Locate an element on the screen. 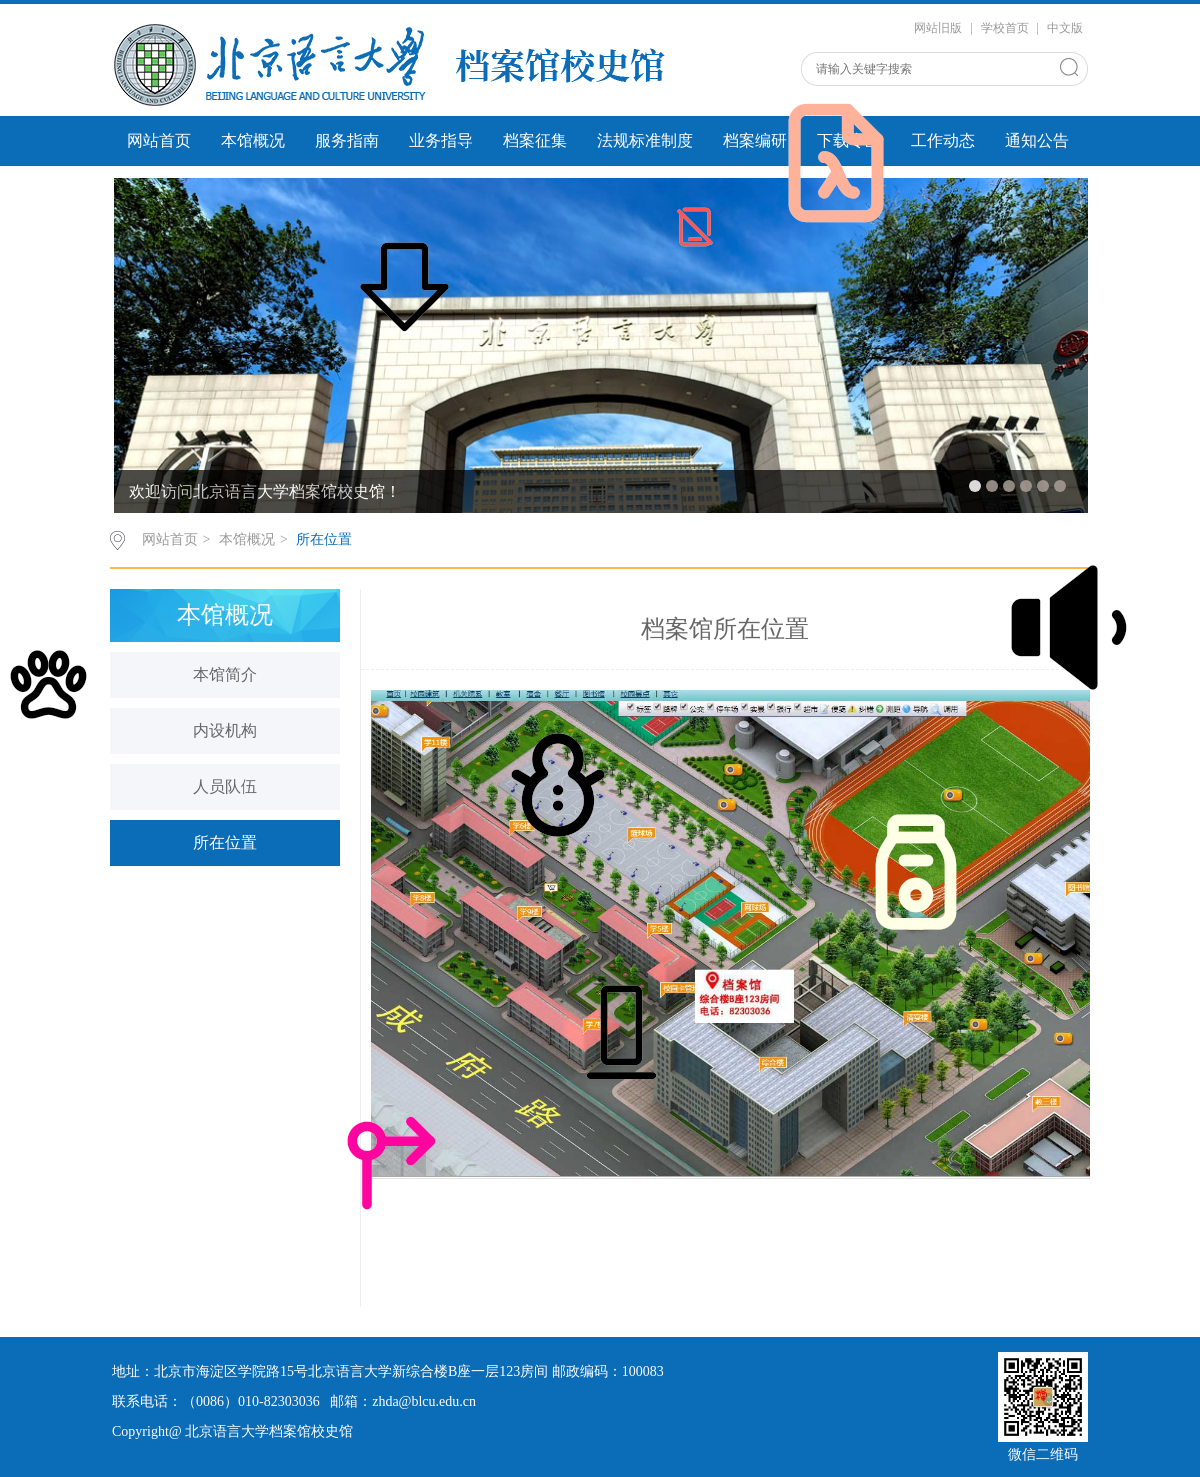 Image resolution: width=1200 pixels, height=1477 pixels. access pet-related features or settings is located at coordinates (48, 684).